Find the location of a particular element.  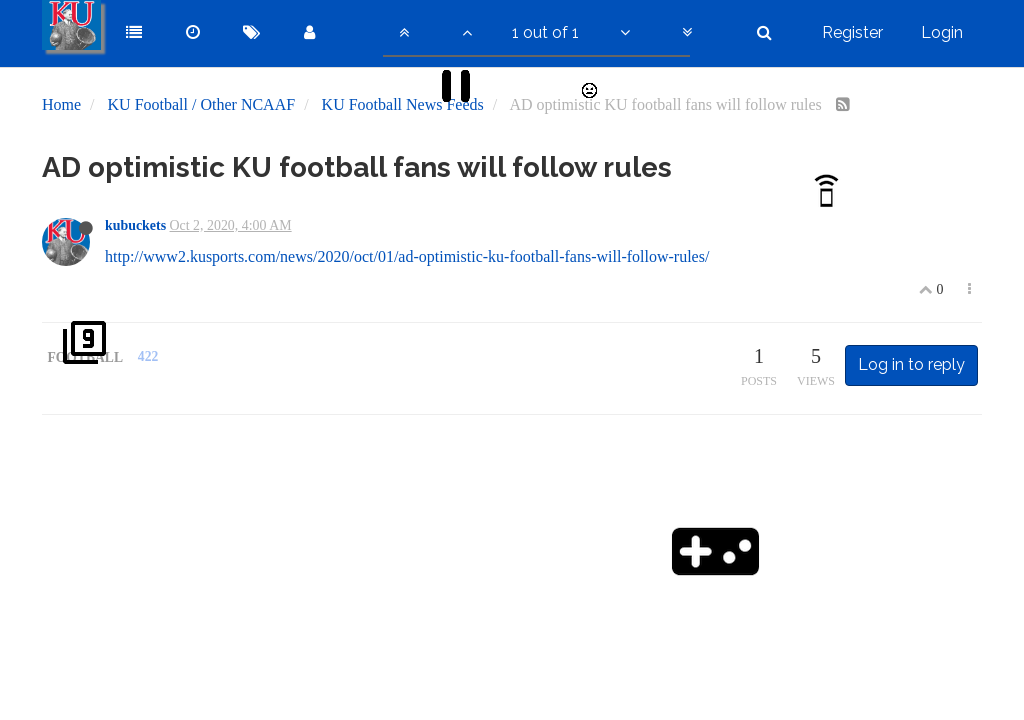

pause media playback is located at coordinates (456, 86).